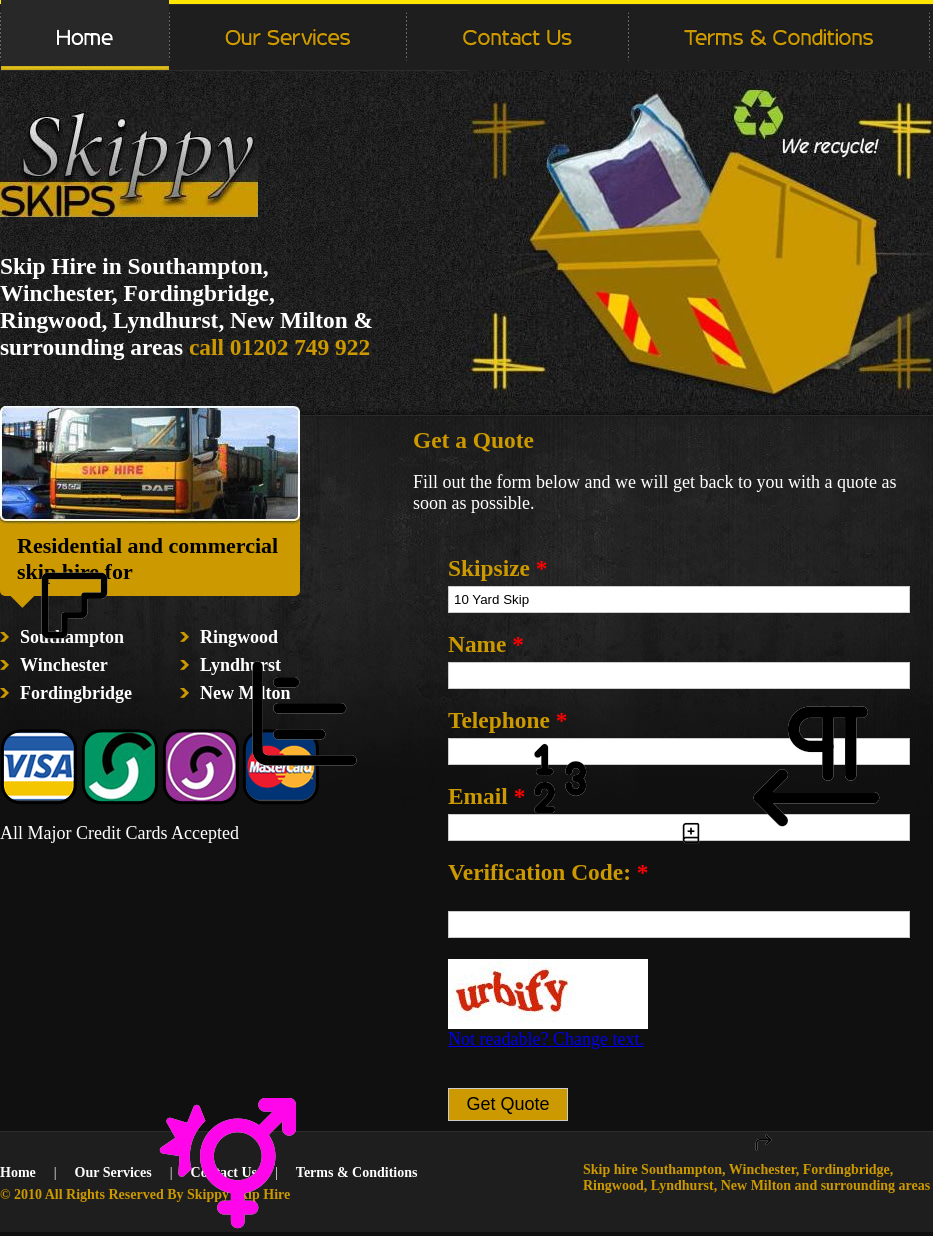  What do you see at coordinates (227, 1166) in the screenshot?
I see `indicates gender-based violence awareness or resources` at bounding box center [227, 1166].